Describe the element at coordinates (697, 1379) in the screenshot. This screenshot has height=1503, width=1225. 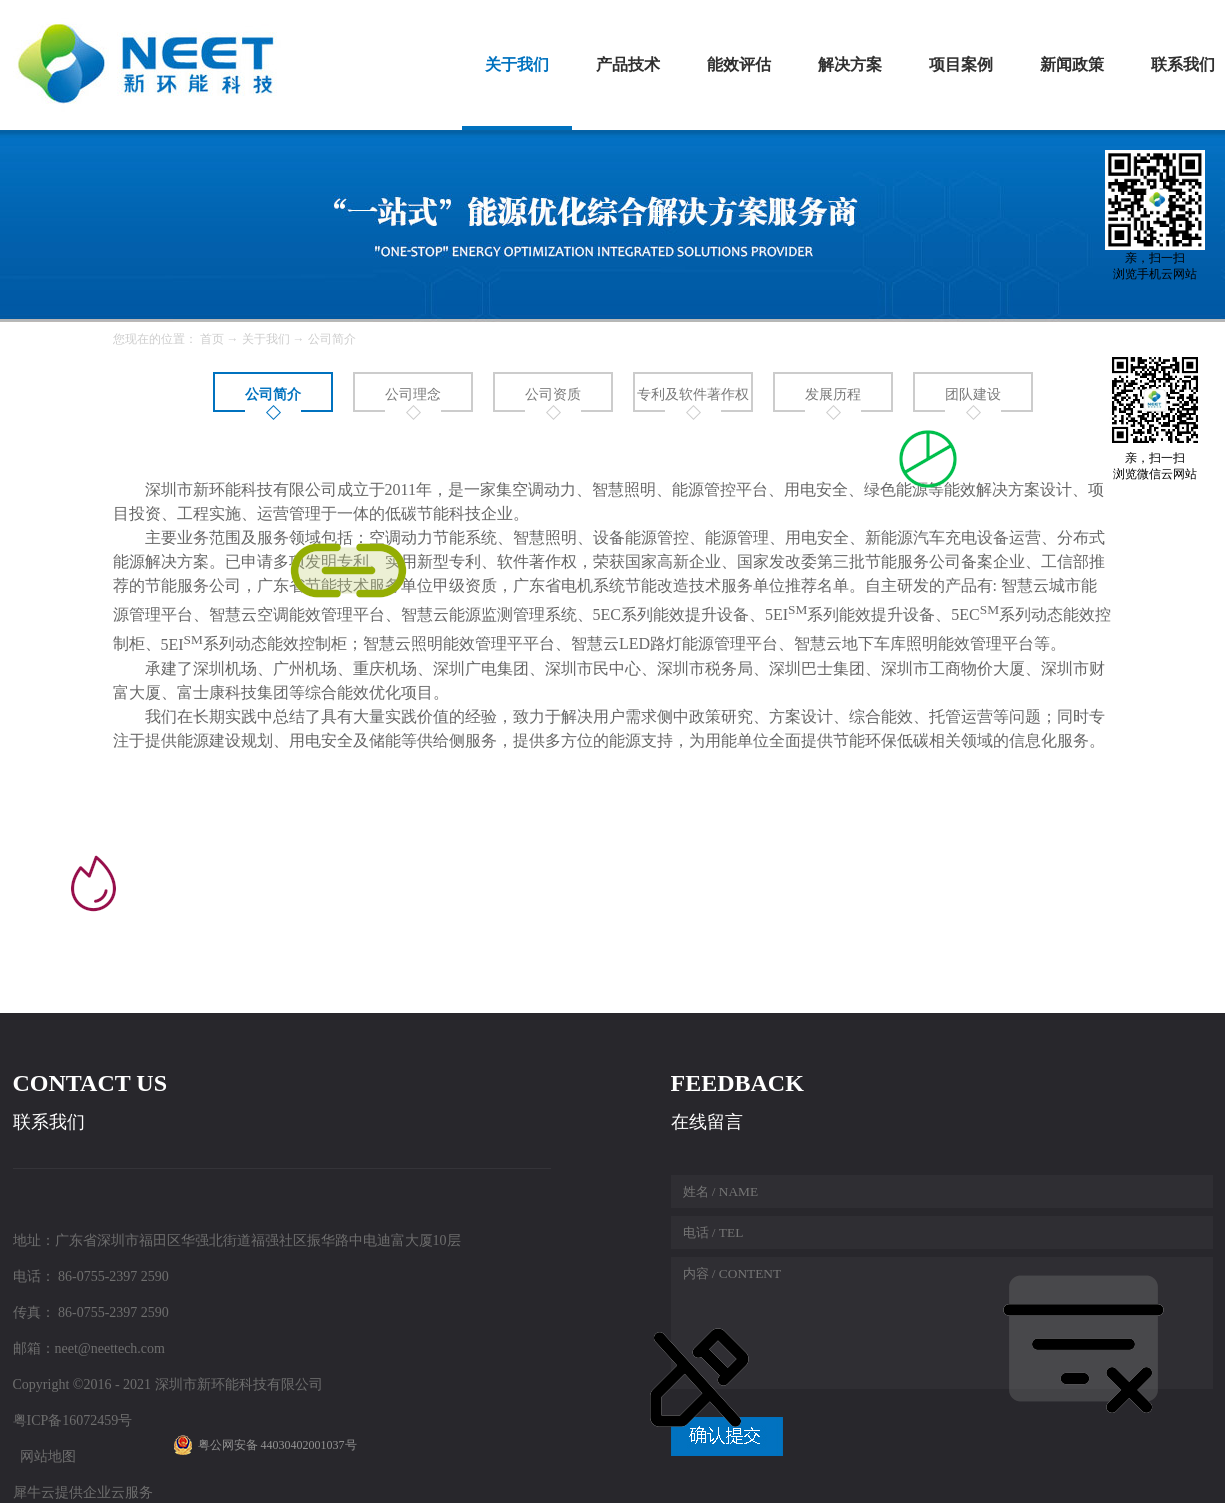
I see `editing is disabled` at that location.